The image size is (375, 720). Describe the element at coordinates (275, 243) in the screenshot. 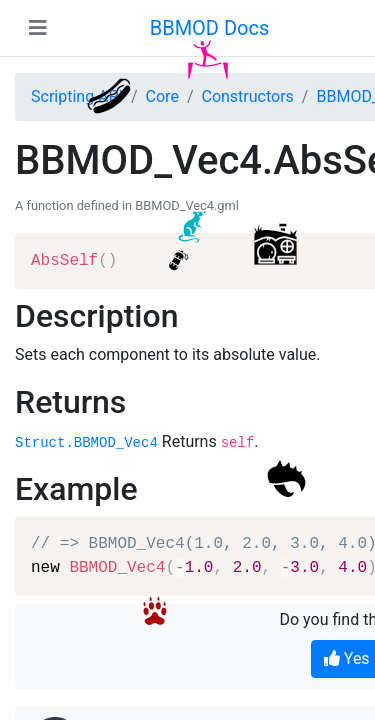

I see `select a hobbit hole or underground dwelling in a fantasy game` at that location.